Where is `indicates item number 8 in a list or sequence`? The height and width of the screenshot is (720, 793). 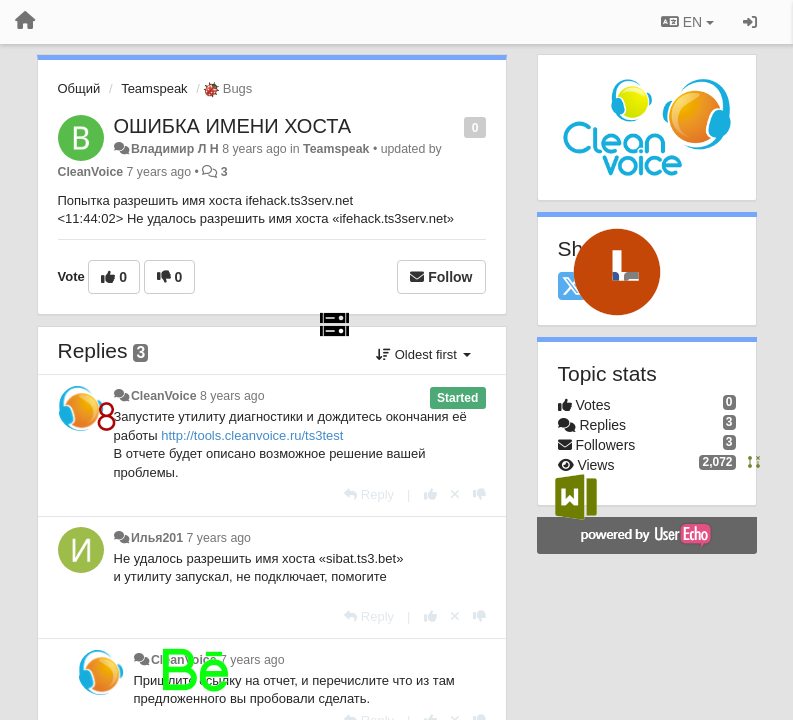
indicates item number 8 in a list or sequence is located at coordinates (106, 416).